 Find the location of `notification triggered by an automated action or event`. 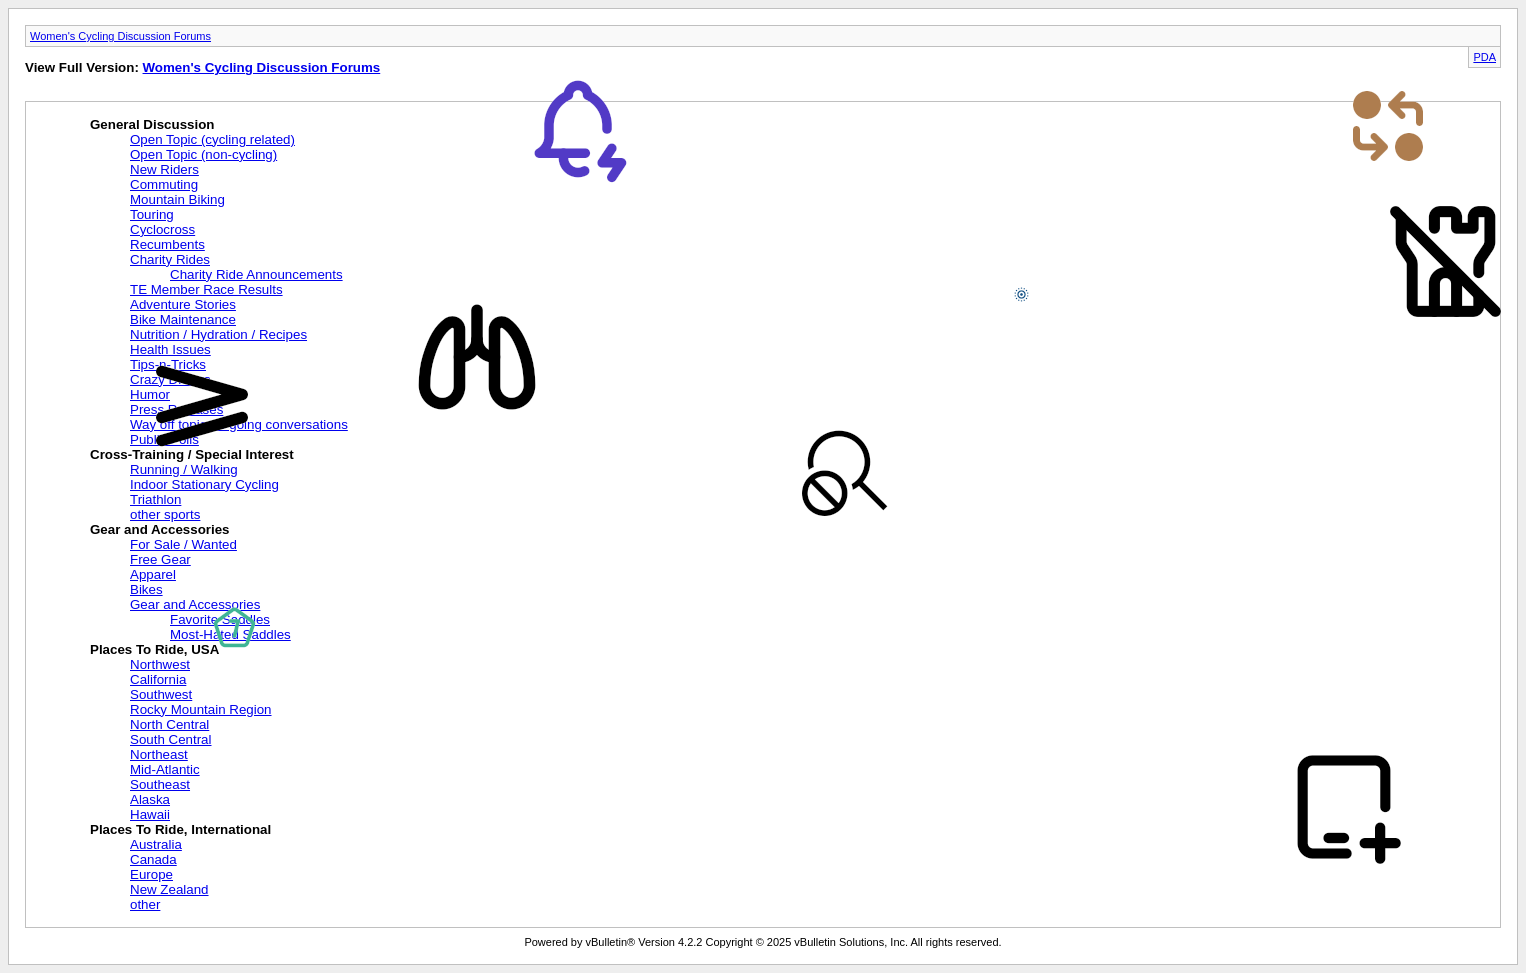

notification triggered by an automated action or event is located at coordinates (578, 129).